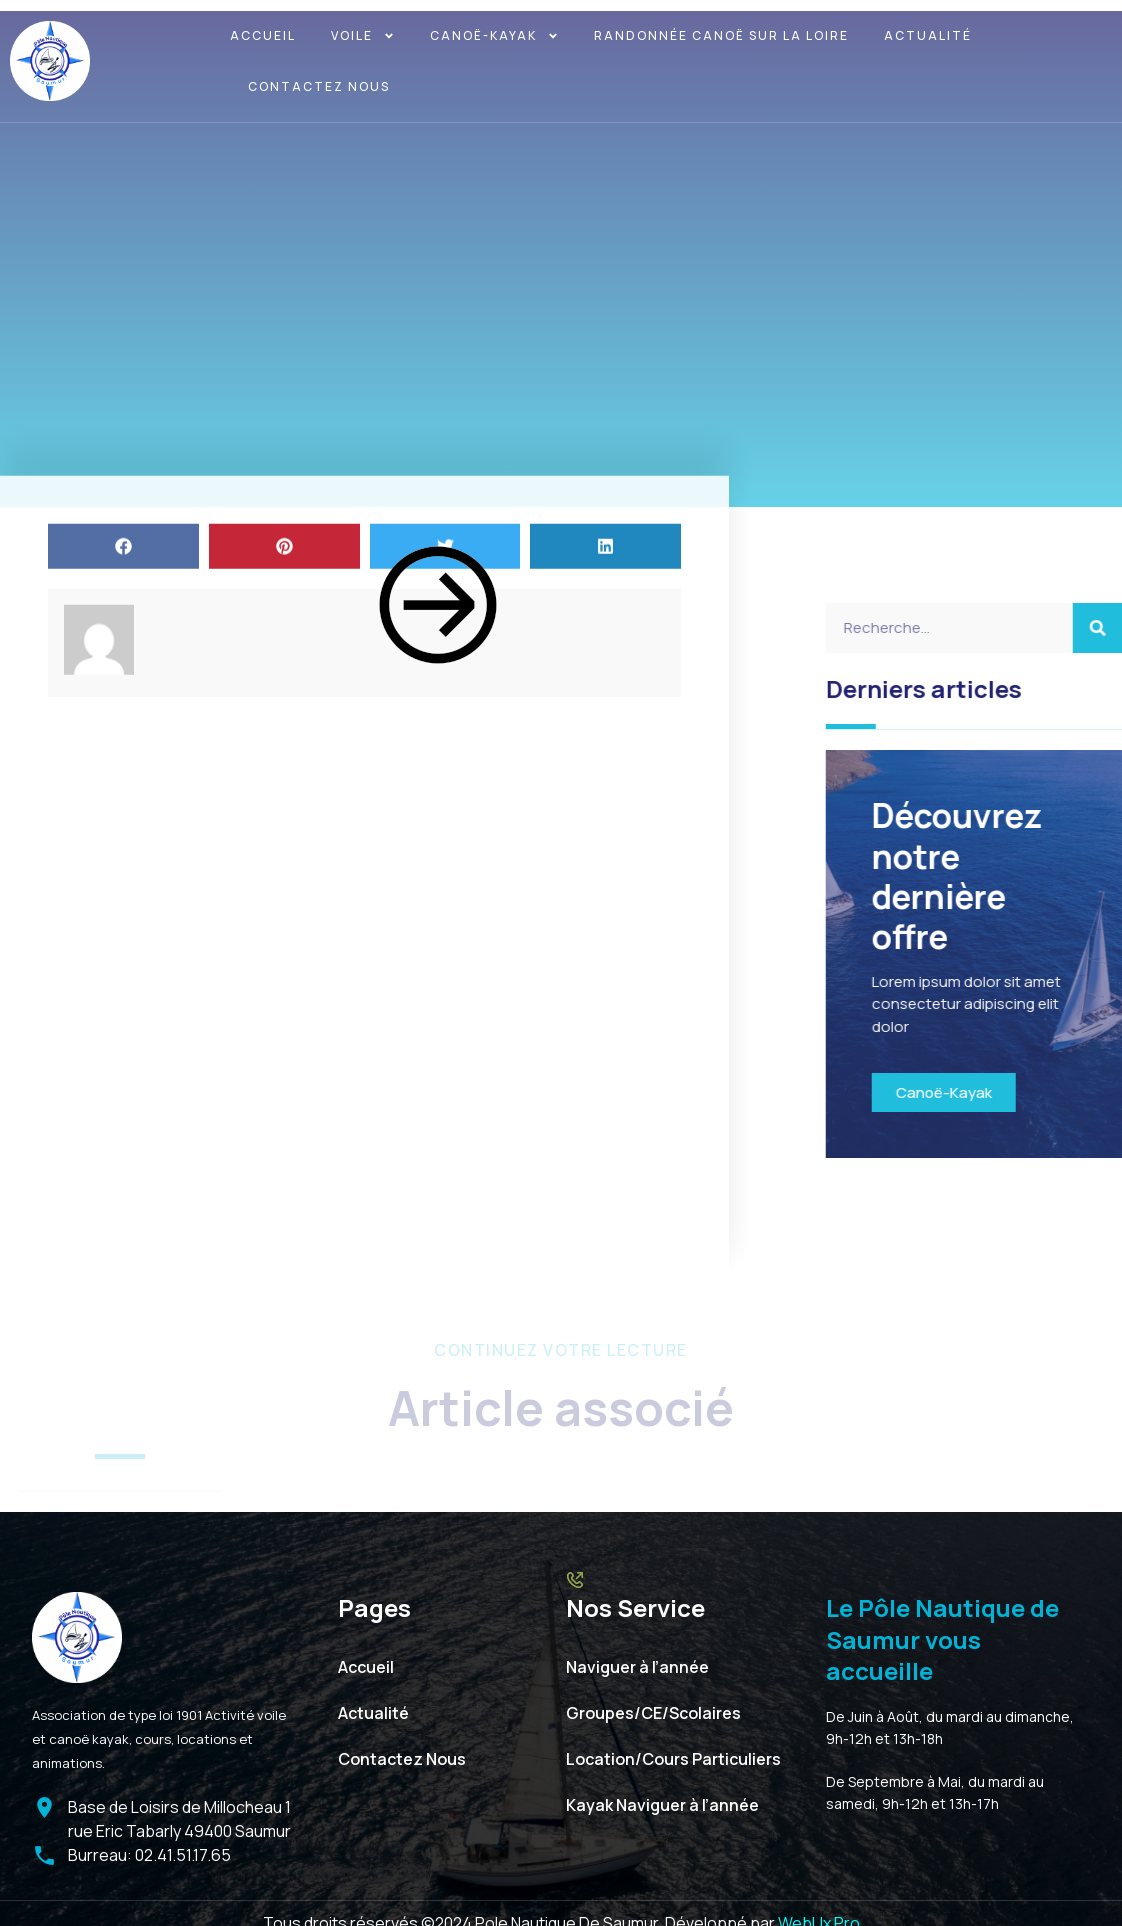 The width and height of the screenshot is (1122, 1926). Describe the element at coordinates (438, 605) in the screenshot. I see `proceed to the next step` at that location.